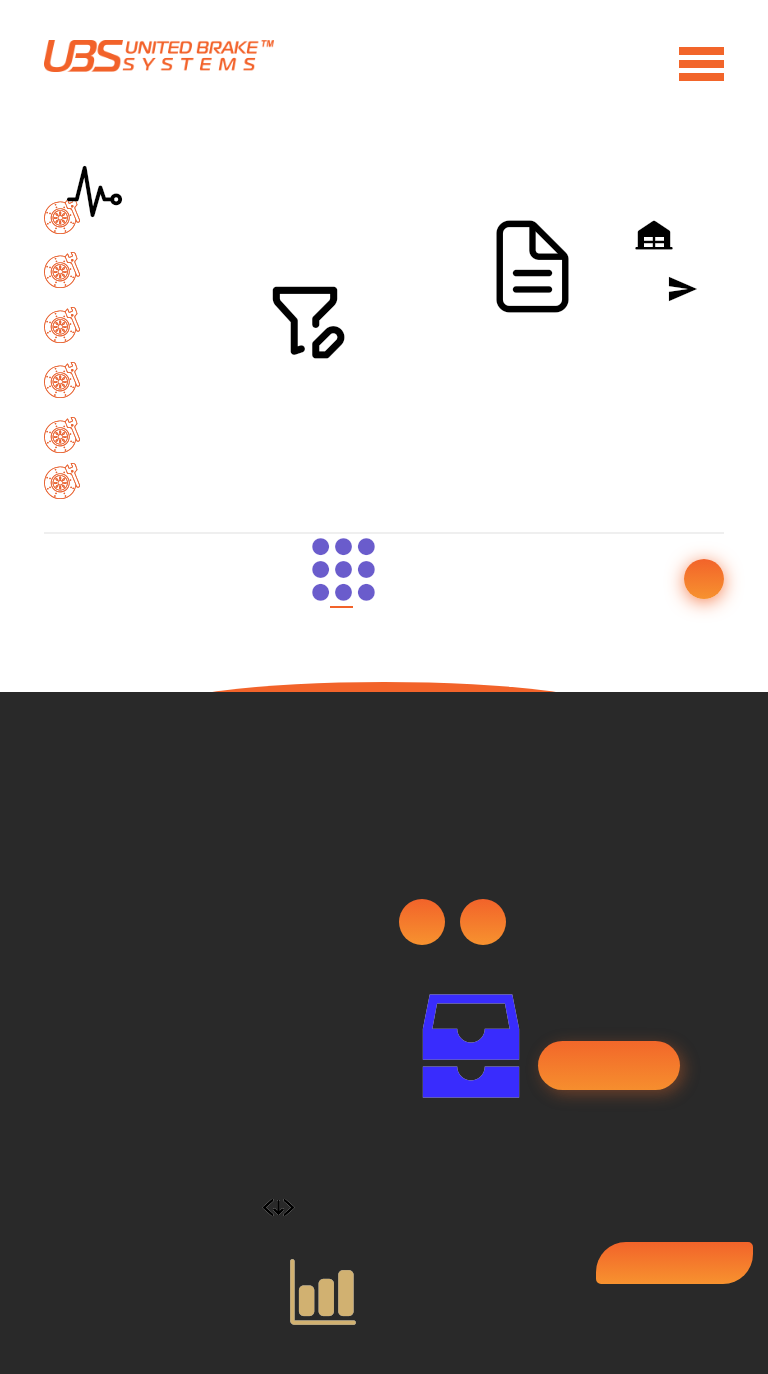 The height and width of the screenshot is (1374, 768). What do you see at coordinates (305, 319) in the screenshot?
I see `edit filter settings` at bounding box center [305, 319].